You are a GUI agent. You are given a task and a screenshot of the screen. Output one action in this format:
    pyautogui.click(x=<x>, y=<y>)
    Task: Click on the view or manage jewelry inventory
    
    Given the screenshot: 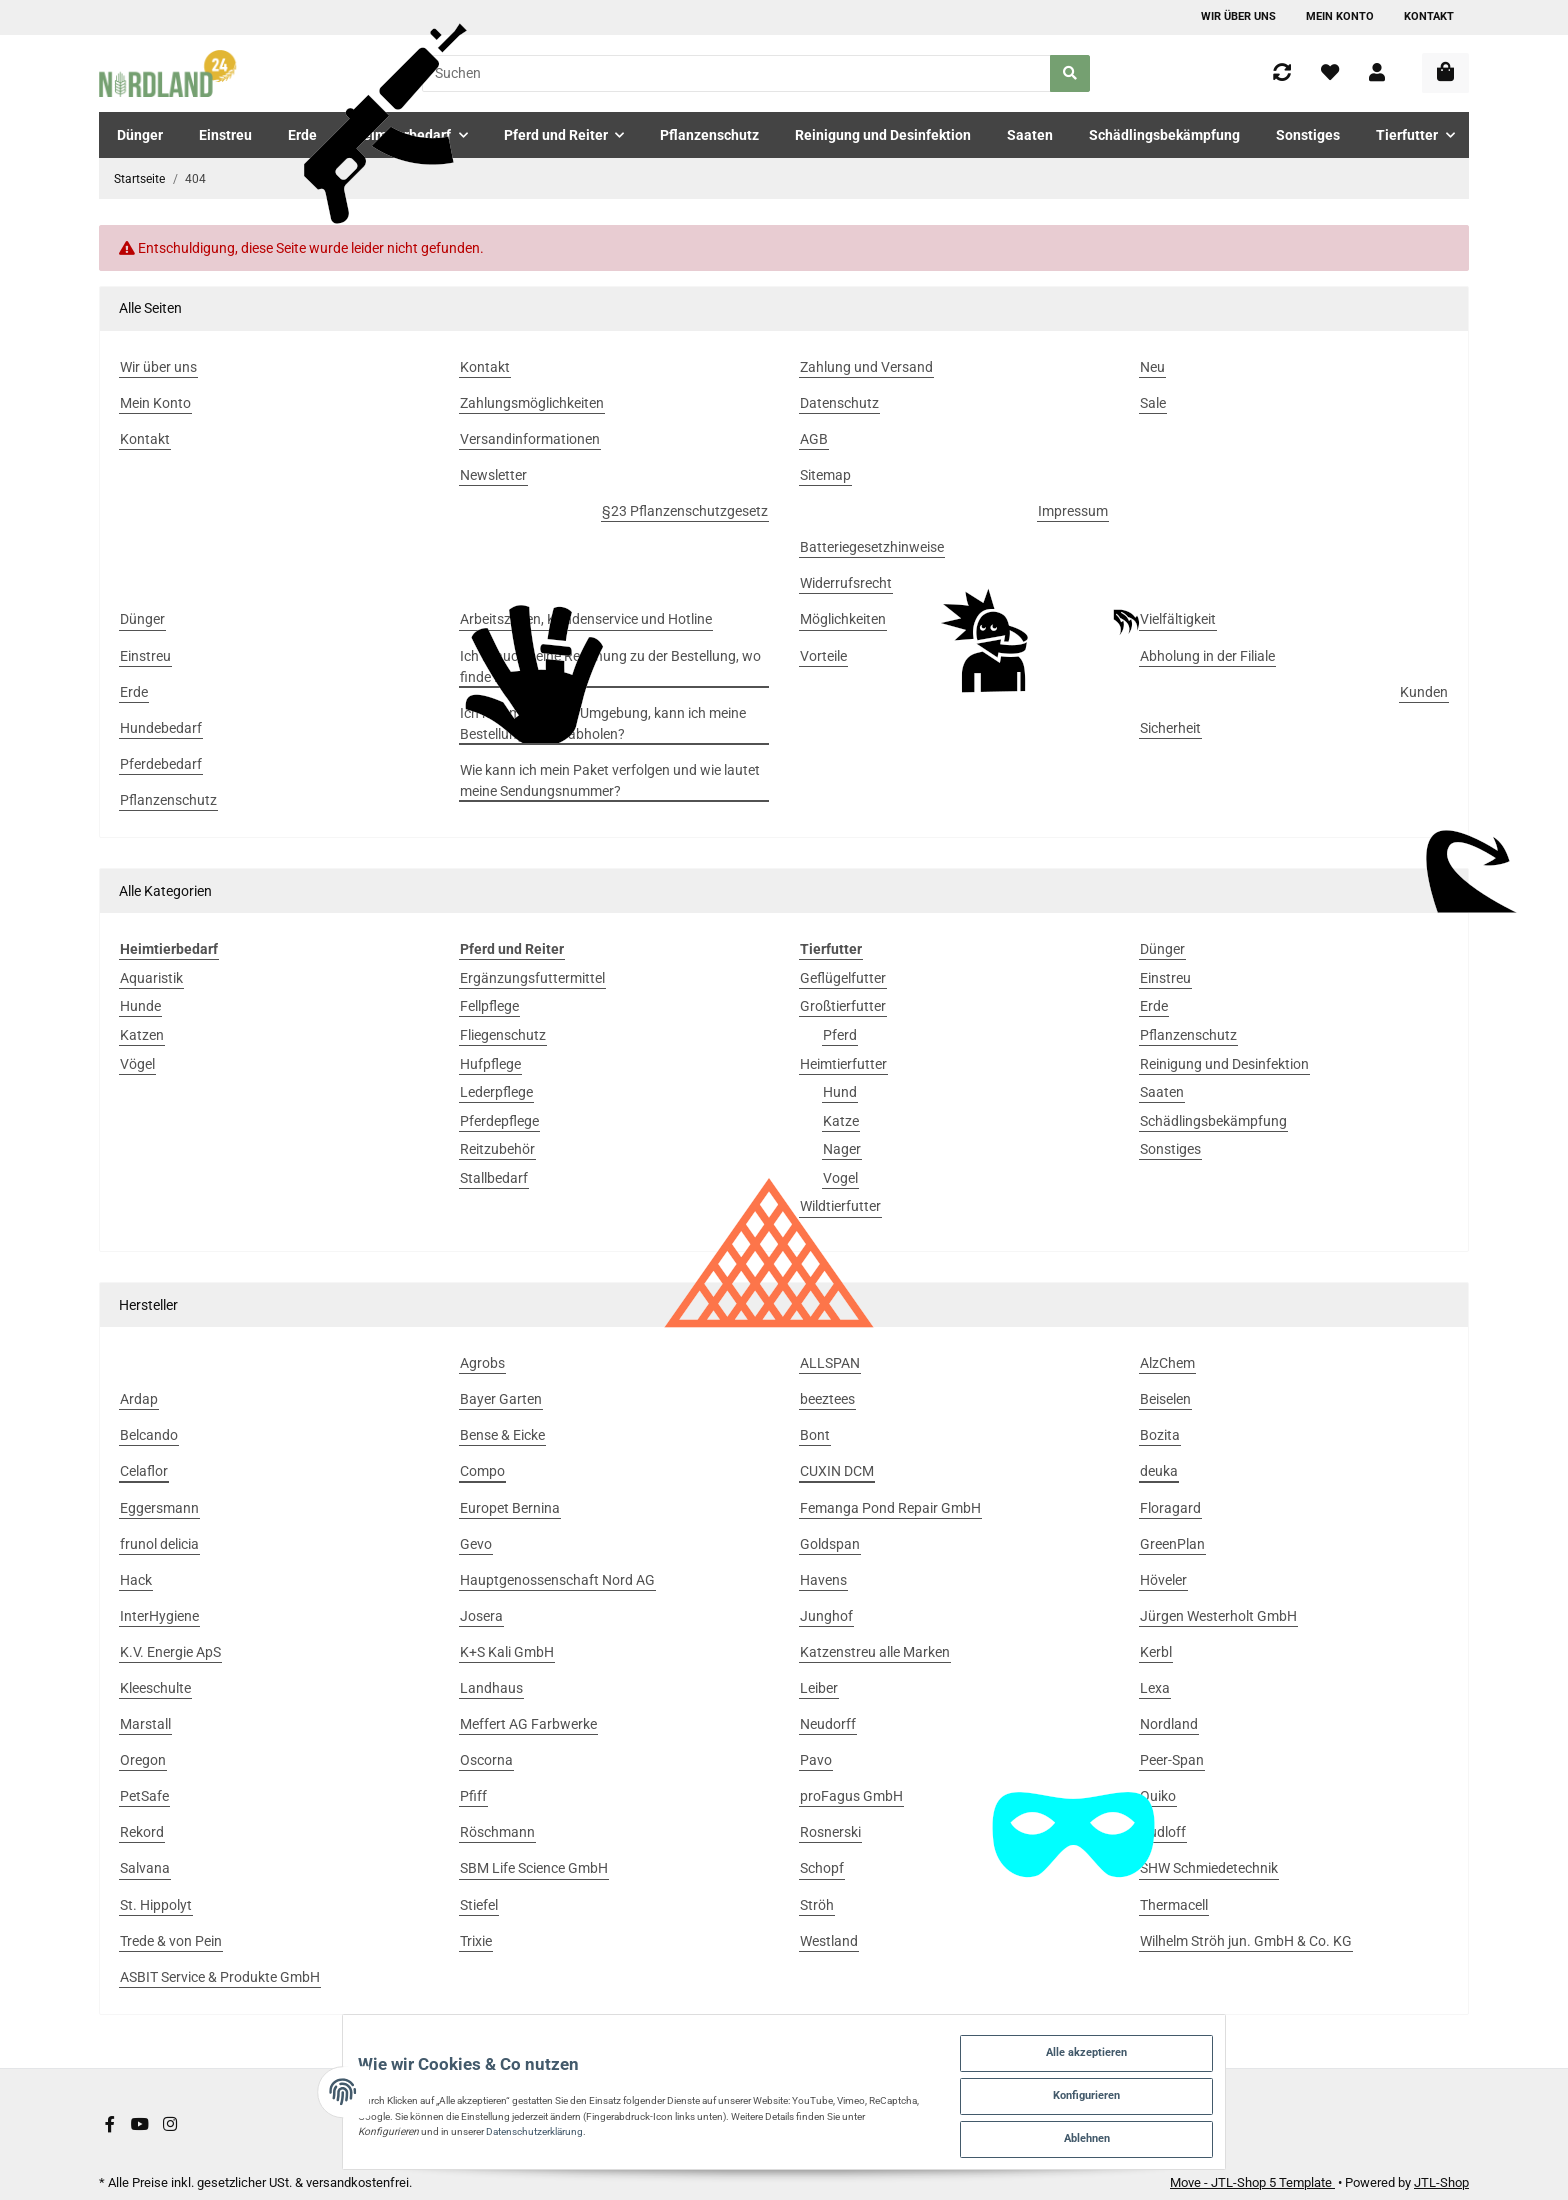 What is the action you would take?
    pyautogui.click(x=534, y=674)
    